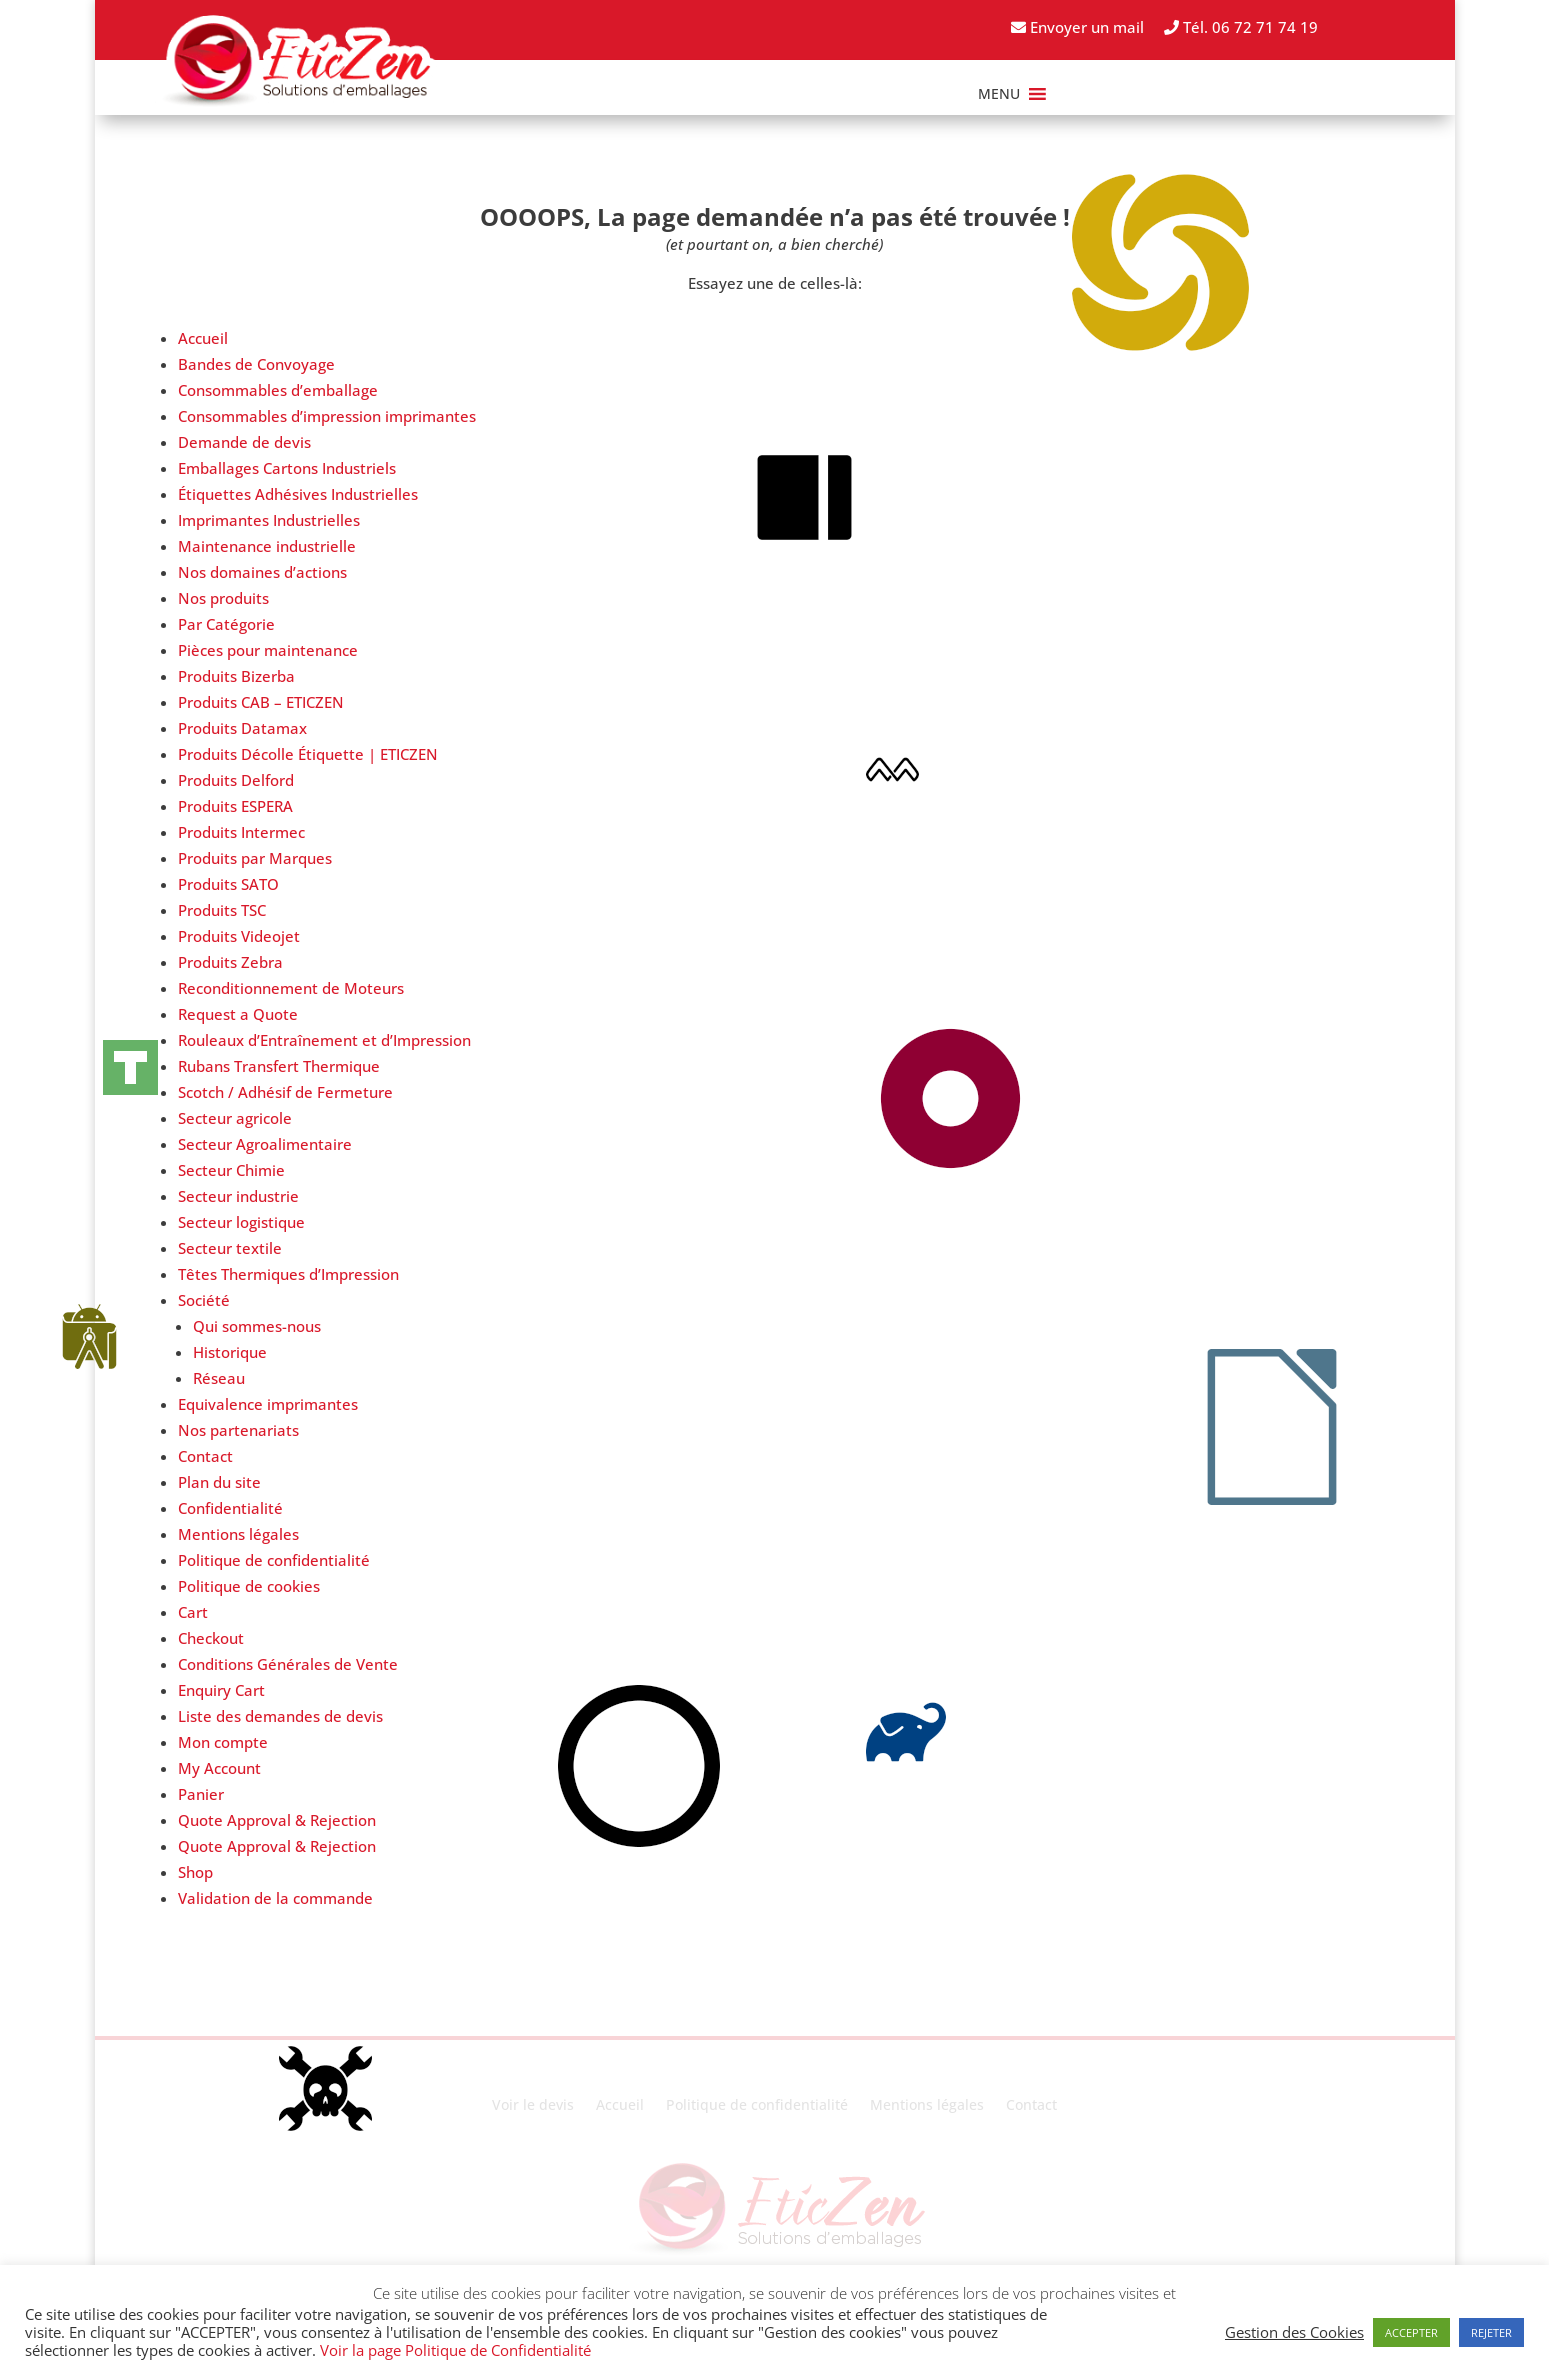 This screenshot has width=1549, height=2373. What do you see at coordinates (130, 1067) in the screenshot?
I see `open the TV Time app` at bounding box center [130, 1067].